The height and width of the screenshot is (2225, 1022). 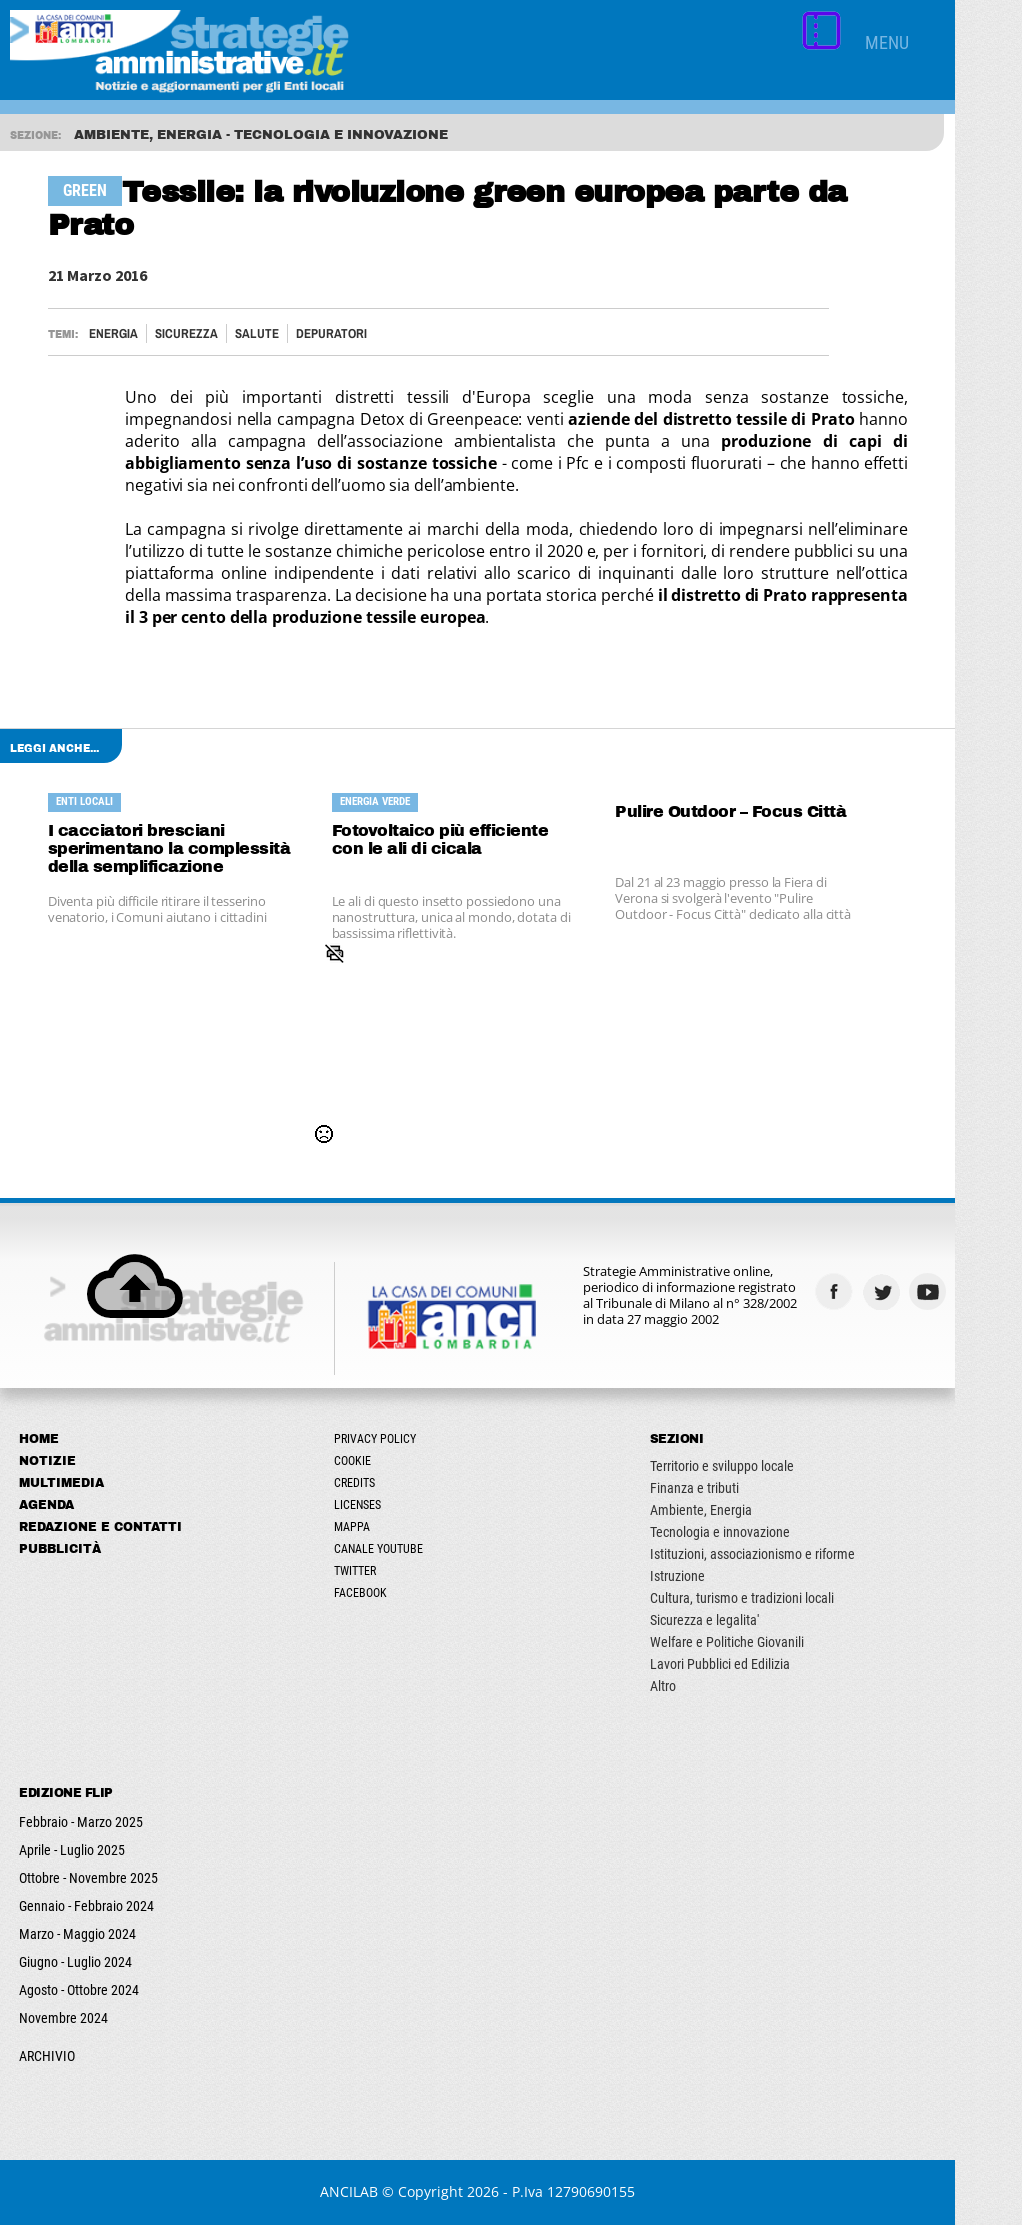 I want to click on upload files to cloud storage, so click(x=135, y=1286).